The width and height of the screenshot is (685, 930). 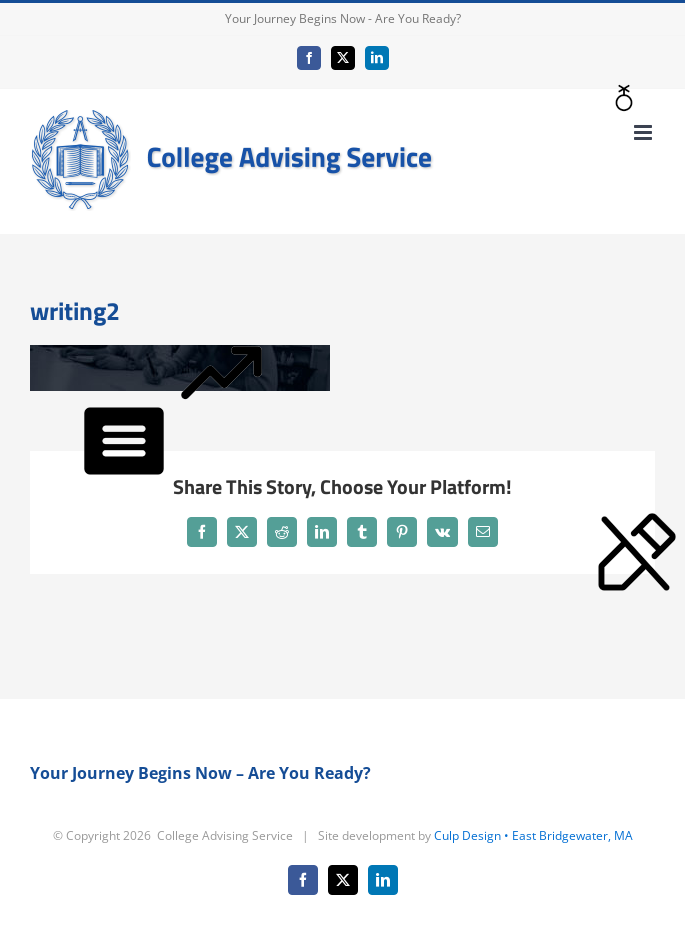 What do you see at coordinates (624, 98) in the screenshot?
I see `indicates nonbinary gender identity option` at bounding box center [624, 98].